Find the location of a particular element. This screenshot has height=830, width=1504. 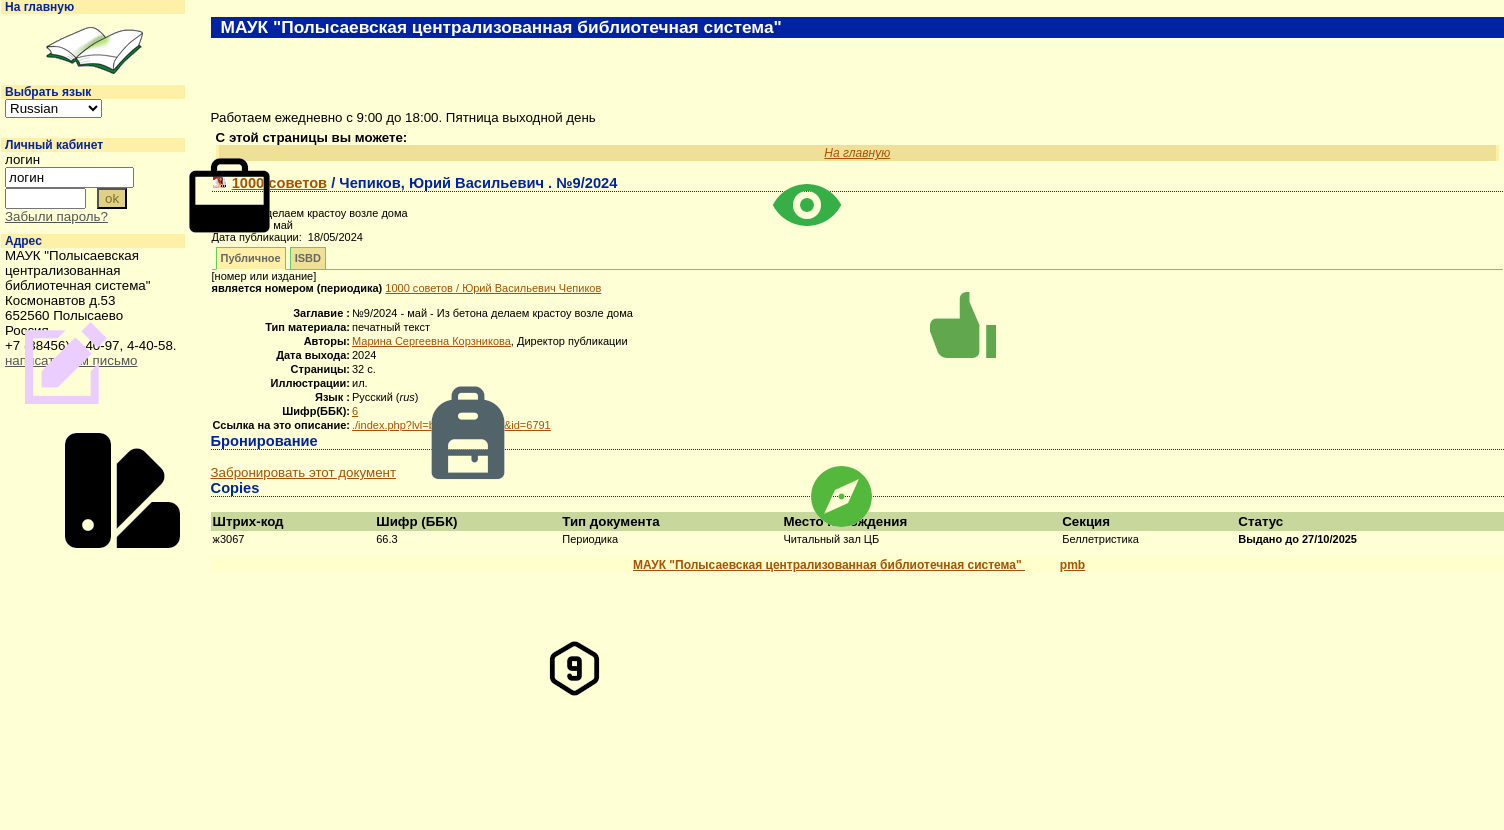

like or approve this content is located at coordinates (963, 325).